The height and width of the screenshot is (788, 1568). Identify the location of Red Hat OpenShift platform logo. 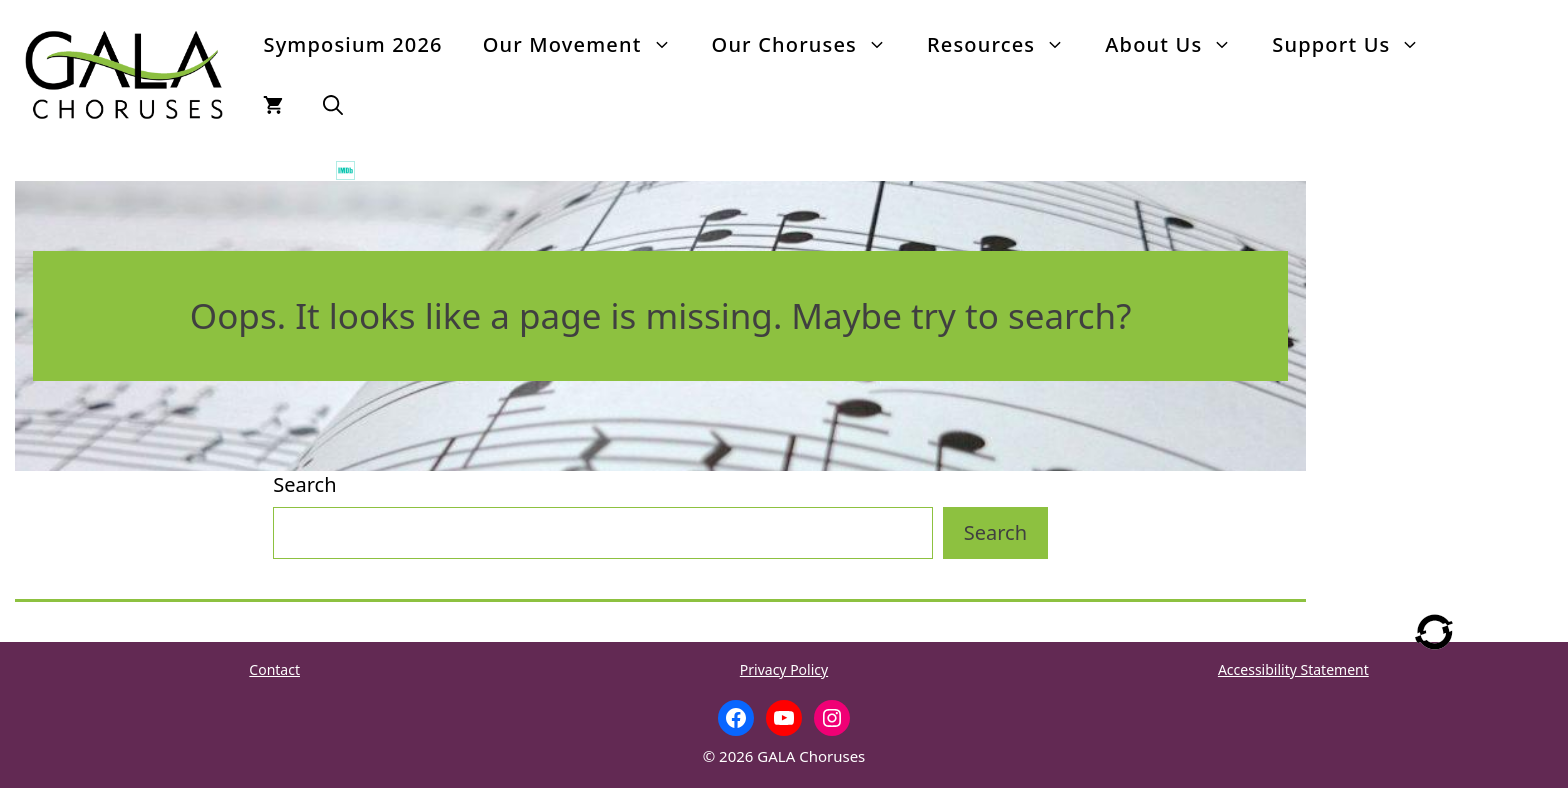
(1434, 632).